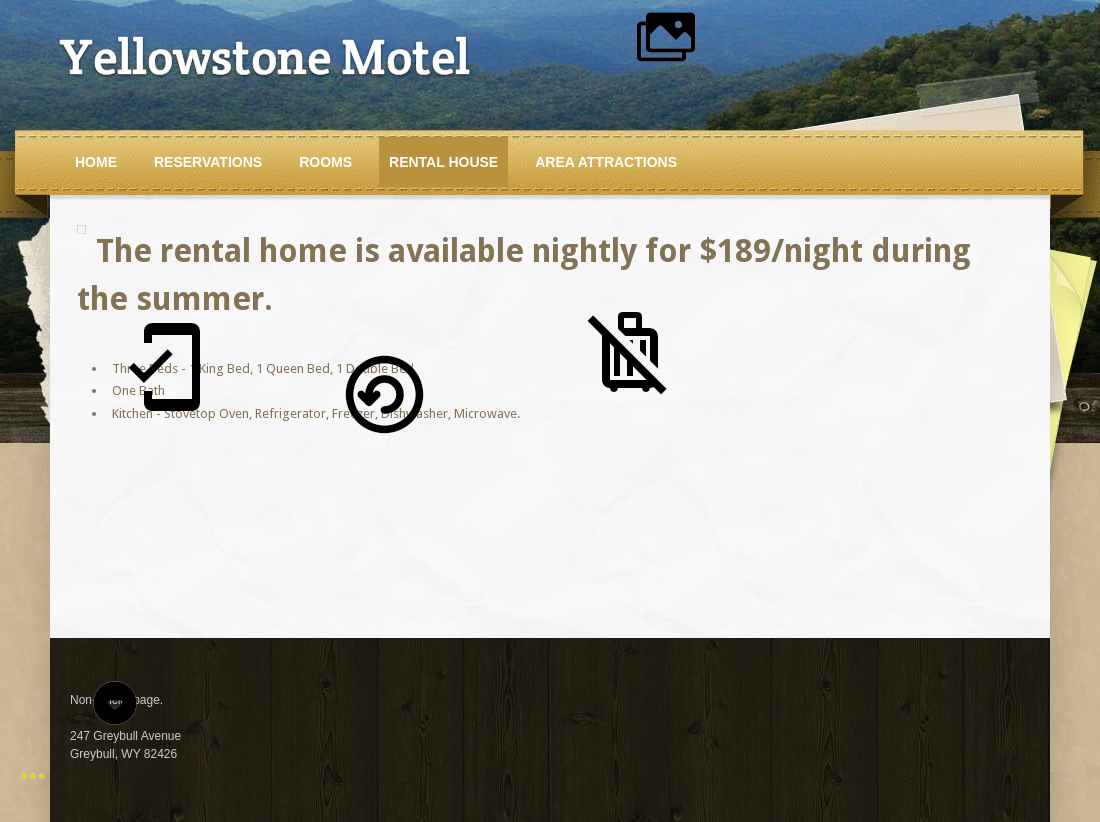  Describe the element at coordinates (33, 776) in the screenshot. I see `open more options menu` at that location.